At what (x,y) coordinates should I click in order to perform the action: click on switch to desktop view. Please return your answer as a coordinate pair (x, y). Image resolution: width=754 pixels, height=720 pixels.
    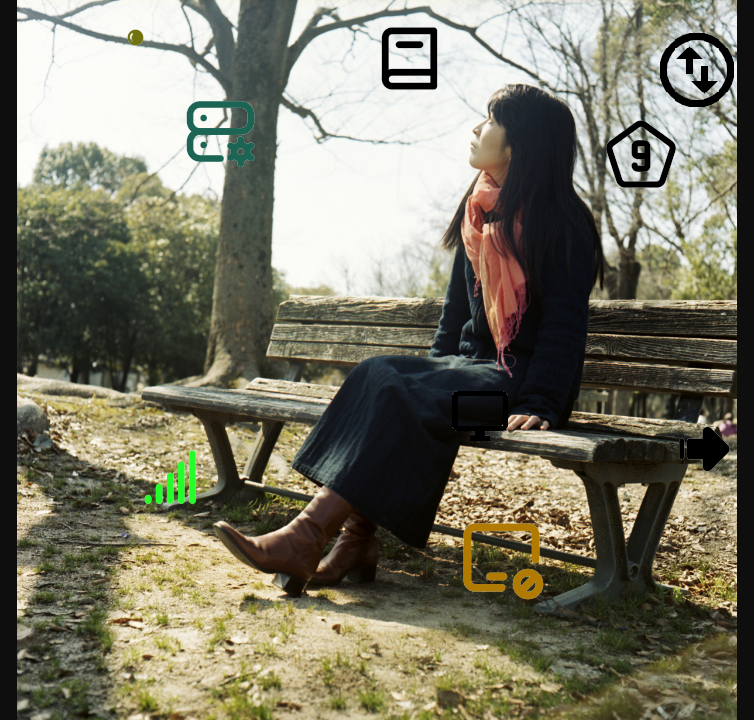
    Looking at the image, I should click on (480, 416).